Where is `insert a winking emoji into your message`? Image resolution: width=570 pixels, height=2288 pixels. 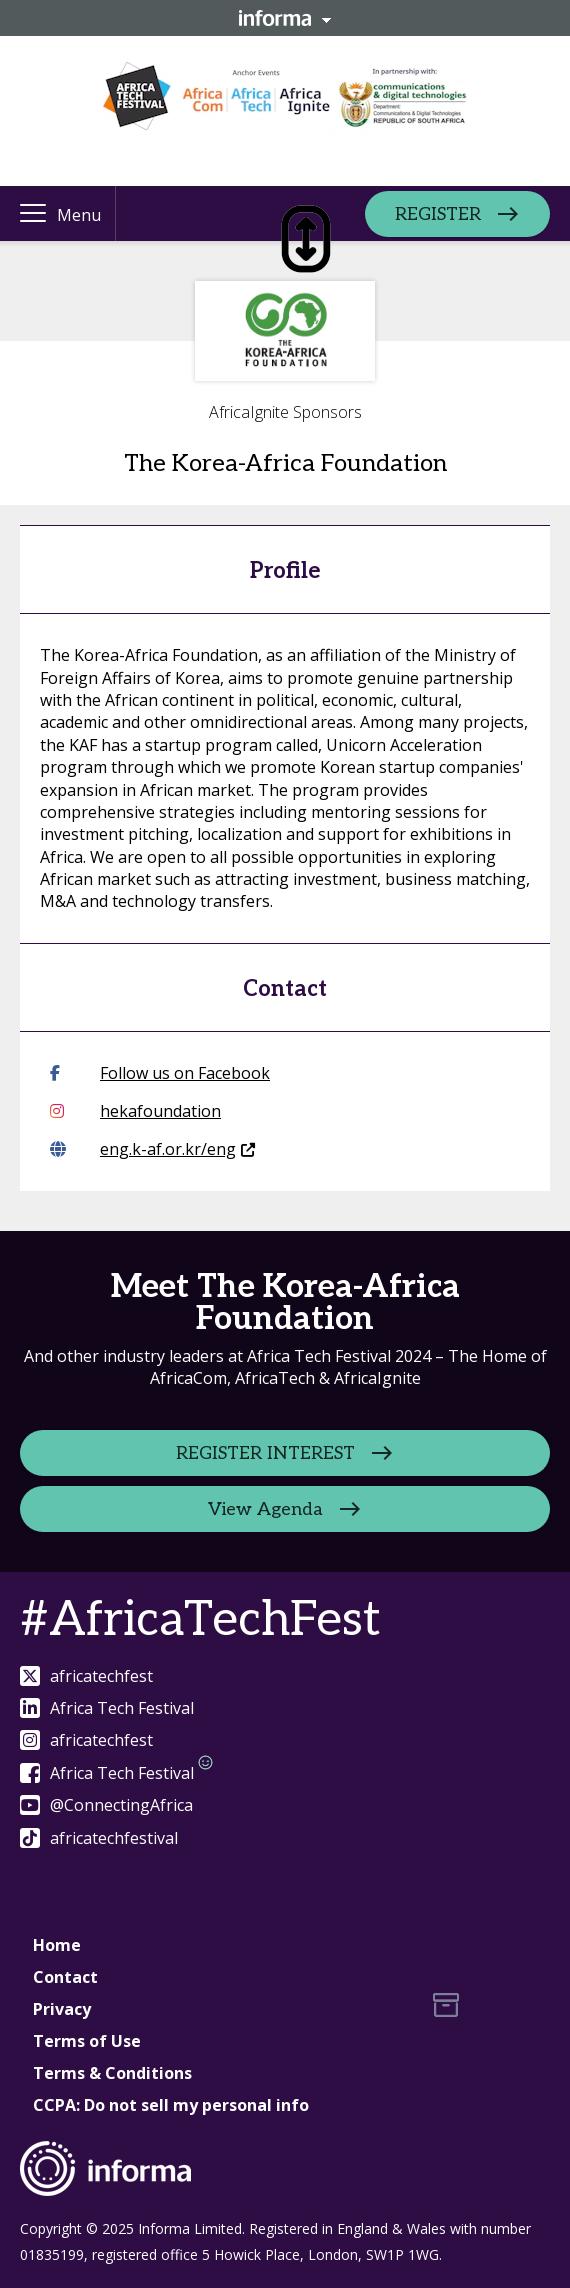
insert a winking emoji into your message is located at coordinates (205, 1762).